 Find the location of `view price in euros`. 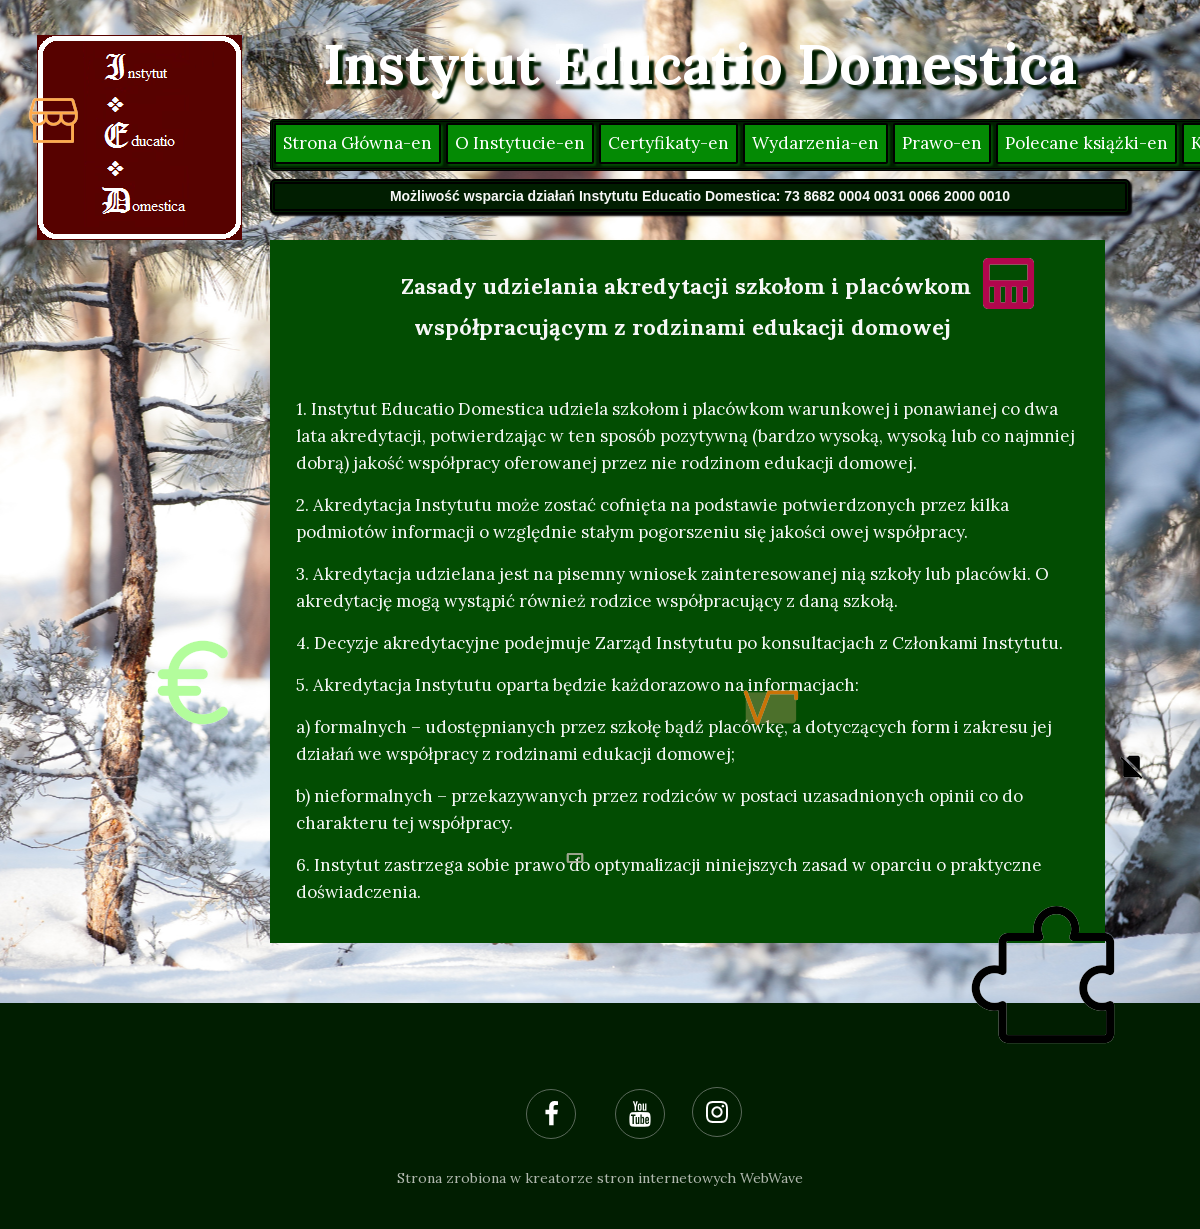

view price in euros is located at coordinates (199, 682).